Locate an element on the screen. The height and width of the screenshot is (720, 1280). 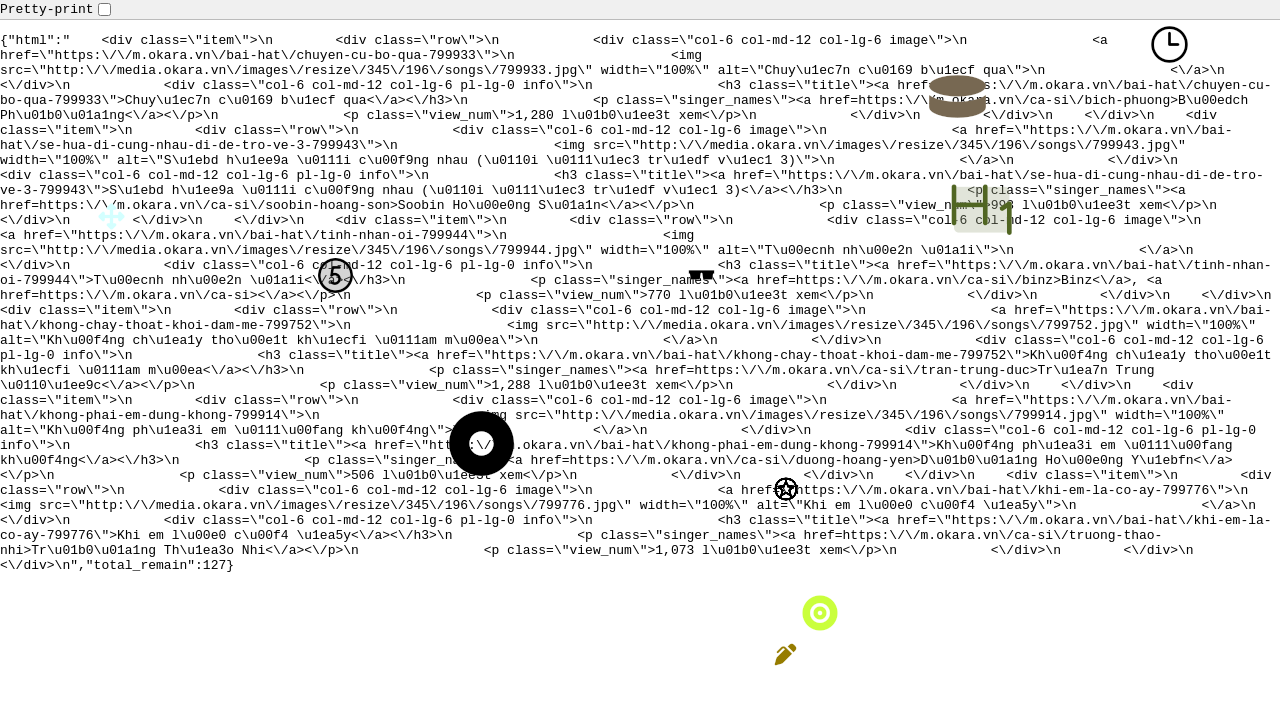
edit or modify content is located at coordinates (785, 654).